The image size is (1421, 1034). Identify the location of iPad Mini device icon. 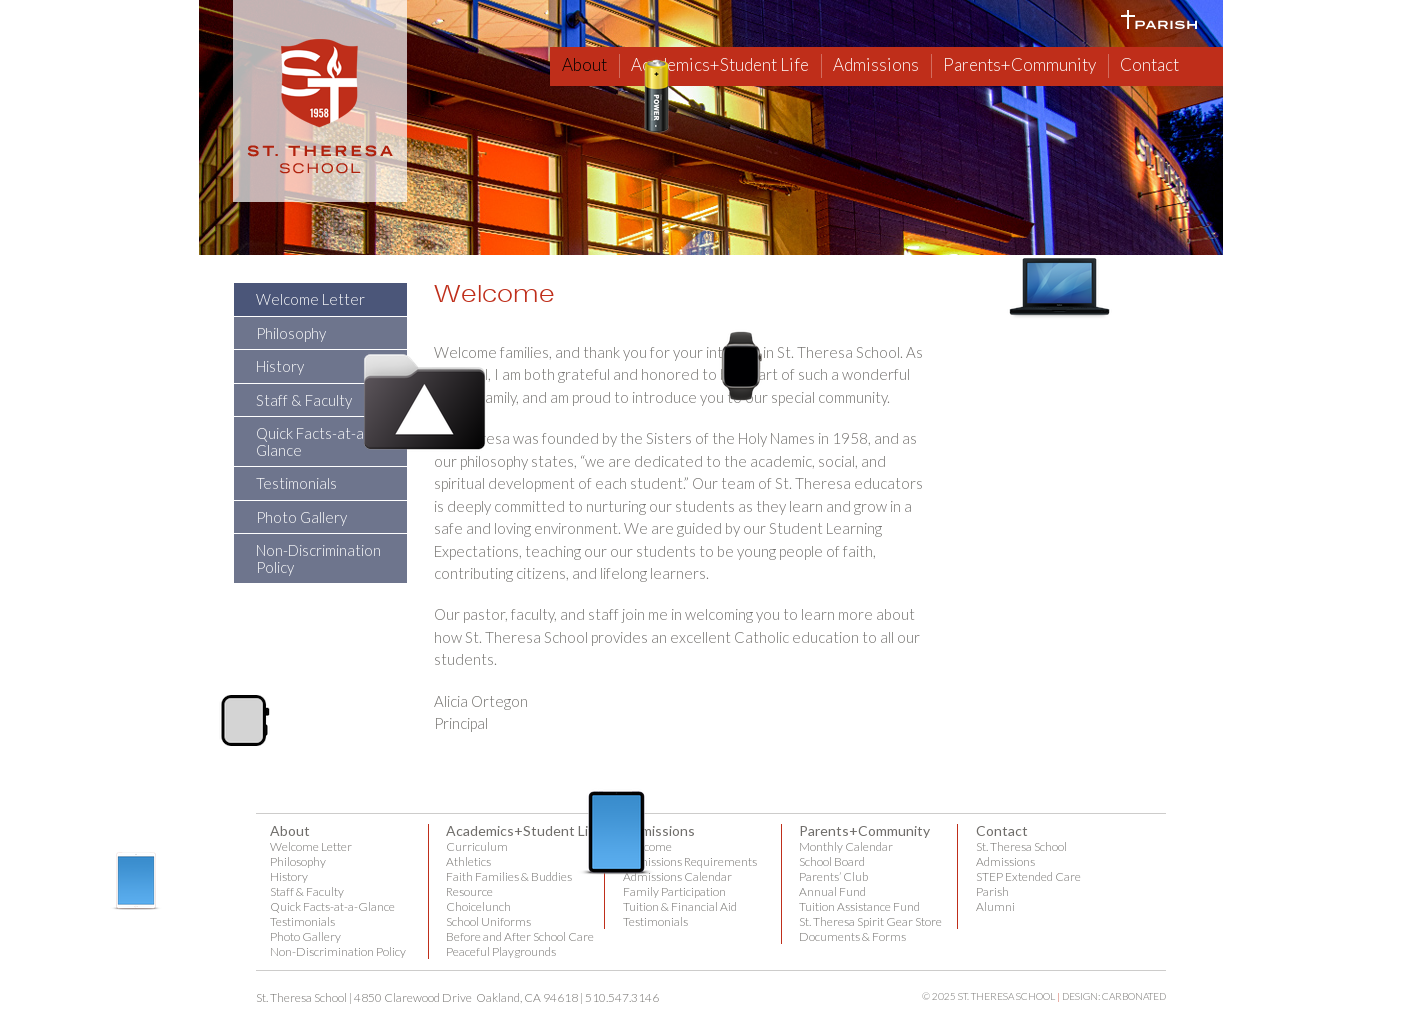
(616, 823).